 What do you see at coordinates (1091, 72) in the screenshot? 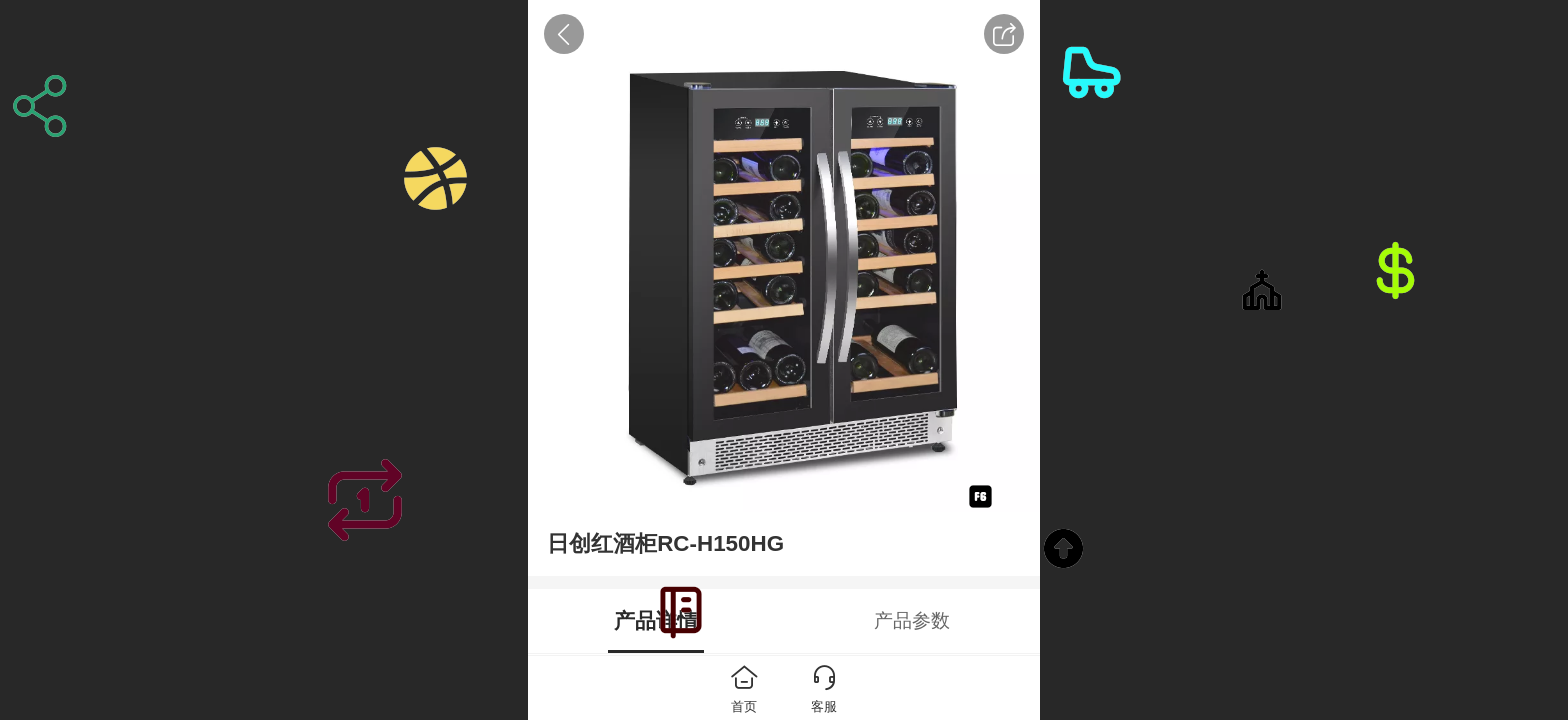
I see `browse roller skating activities or locations` at bounding box center [1091, 72].